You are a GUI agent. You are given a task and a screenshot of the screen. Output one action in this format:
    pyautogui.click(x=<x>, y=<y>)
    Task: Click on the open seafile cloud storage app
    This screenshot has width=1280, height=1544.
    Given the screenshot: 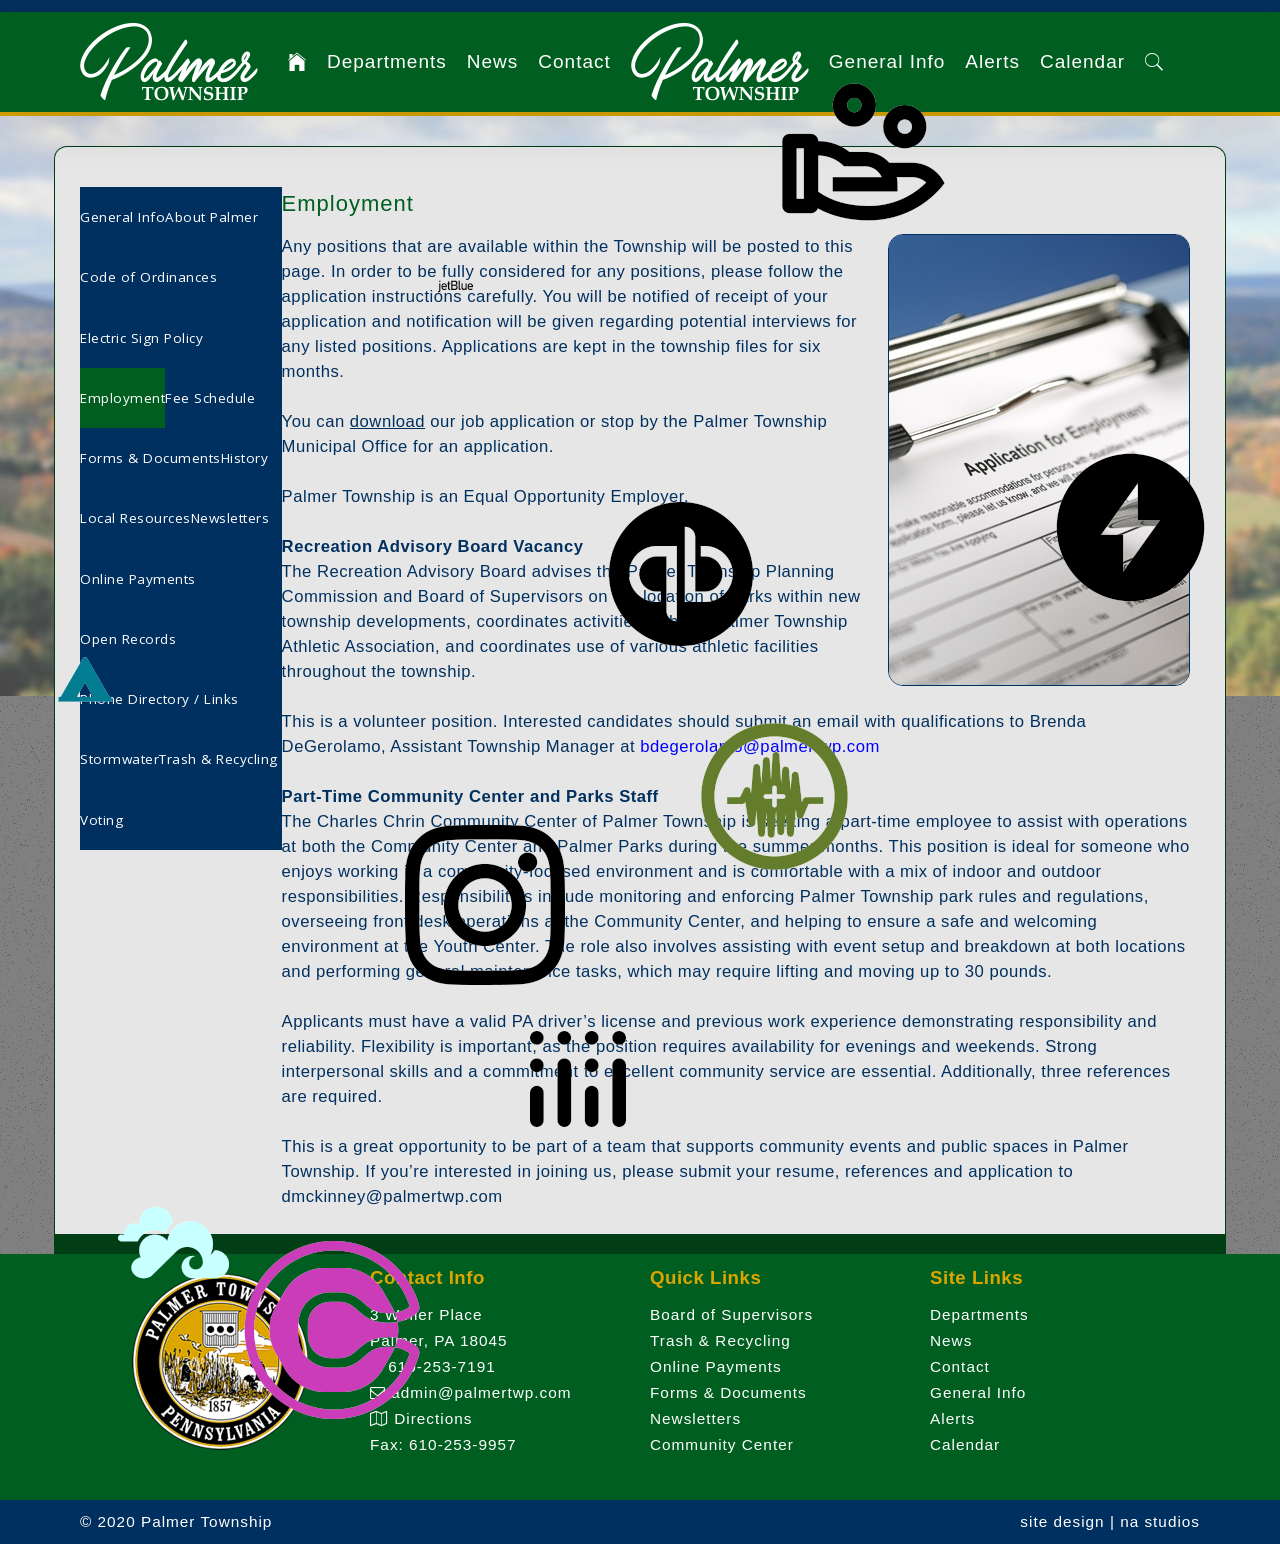 What is the action you would take?
    pyautogui.click(x=173, y=1242)
    